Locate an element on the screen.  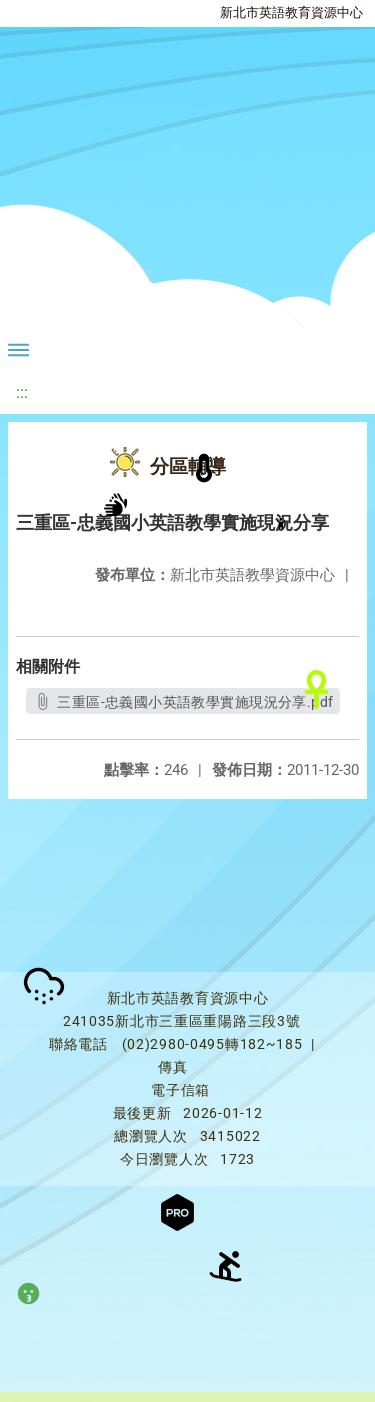
indicates egyptian or ancient history content is located at coordinates (316, 689).